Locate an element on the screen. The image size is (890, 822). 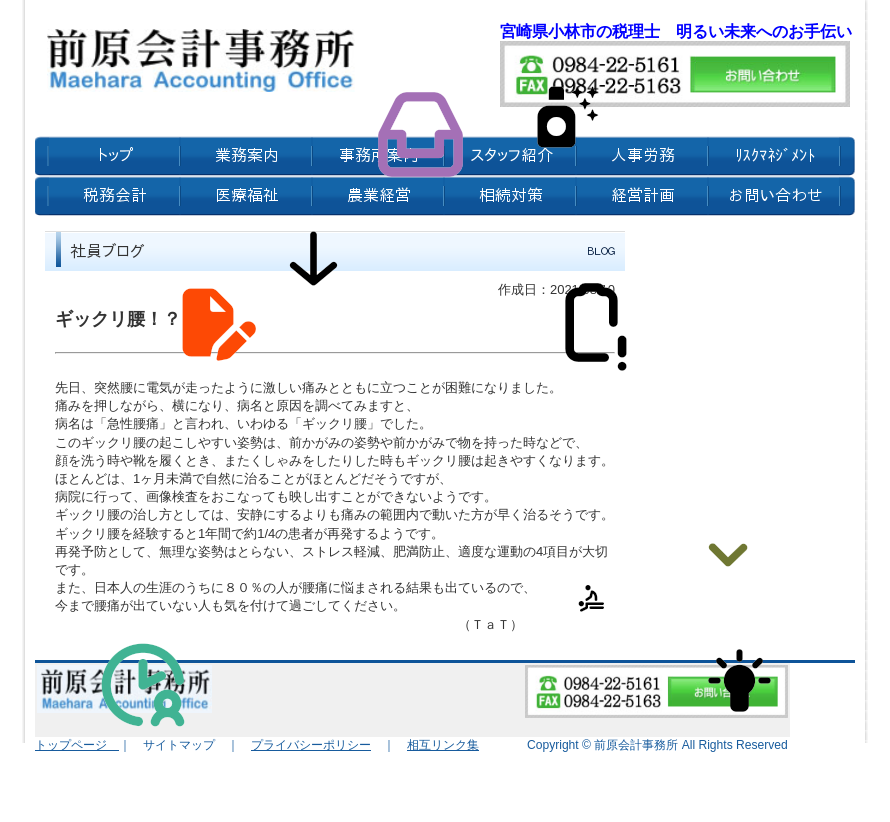
edit this document is located at coordinates (216, 322).